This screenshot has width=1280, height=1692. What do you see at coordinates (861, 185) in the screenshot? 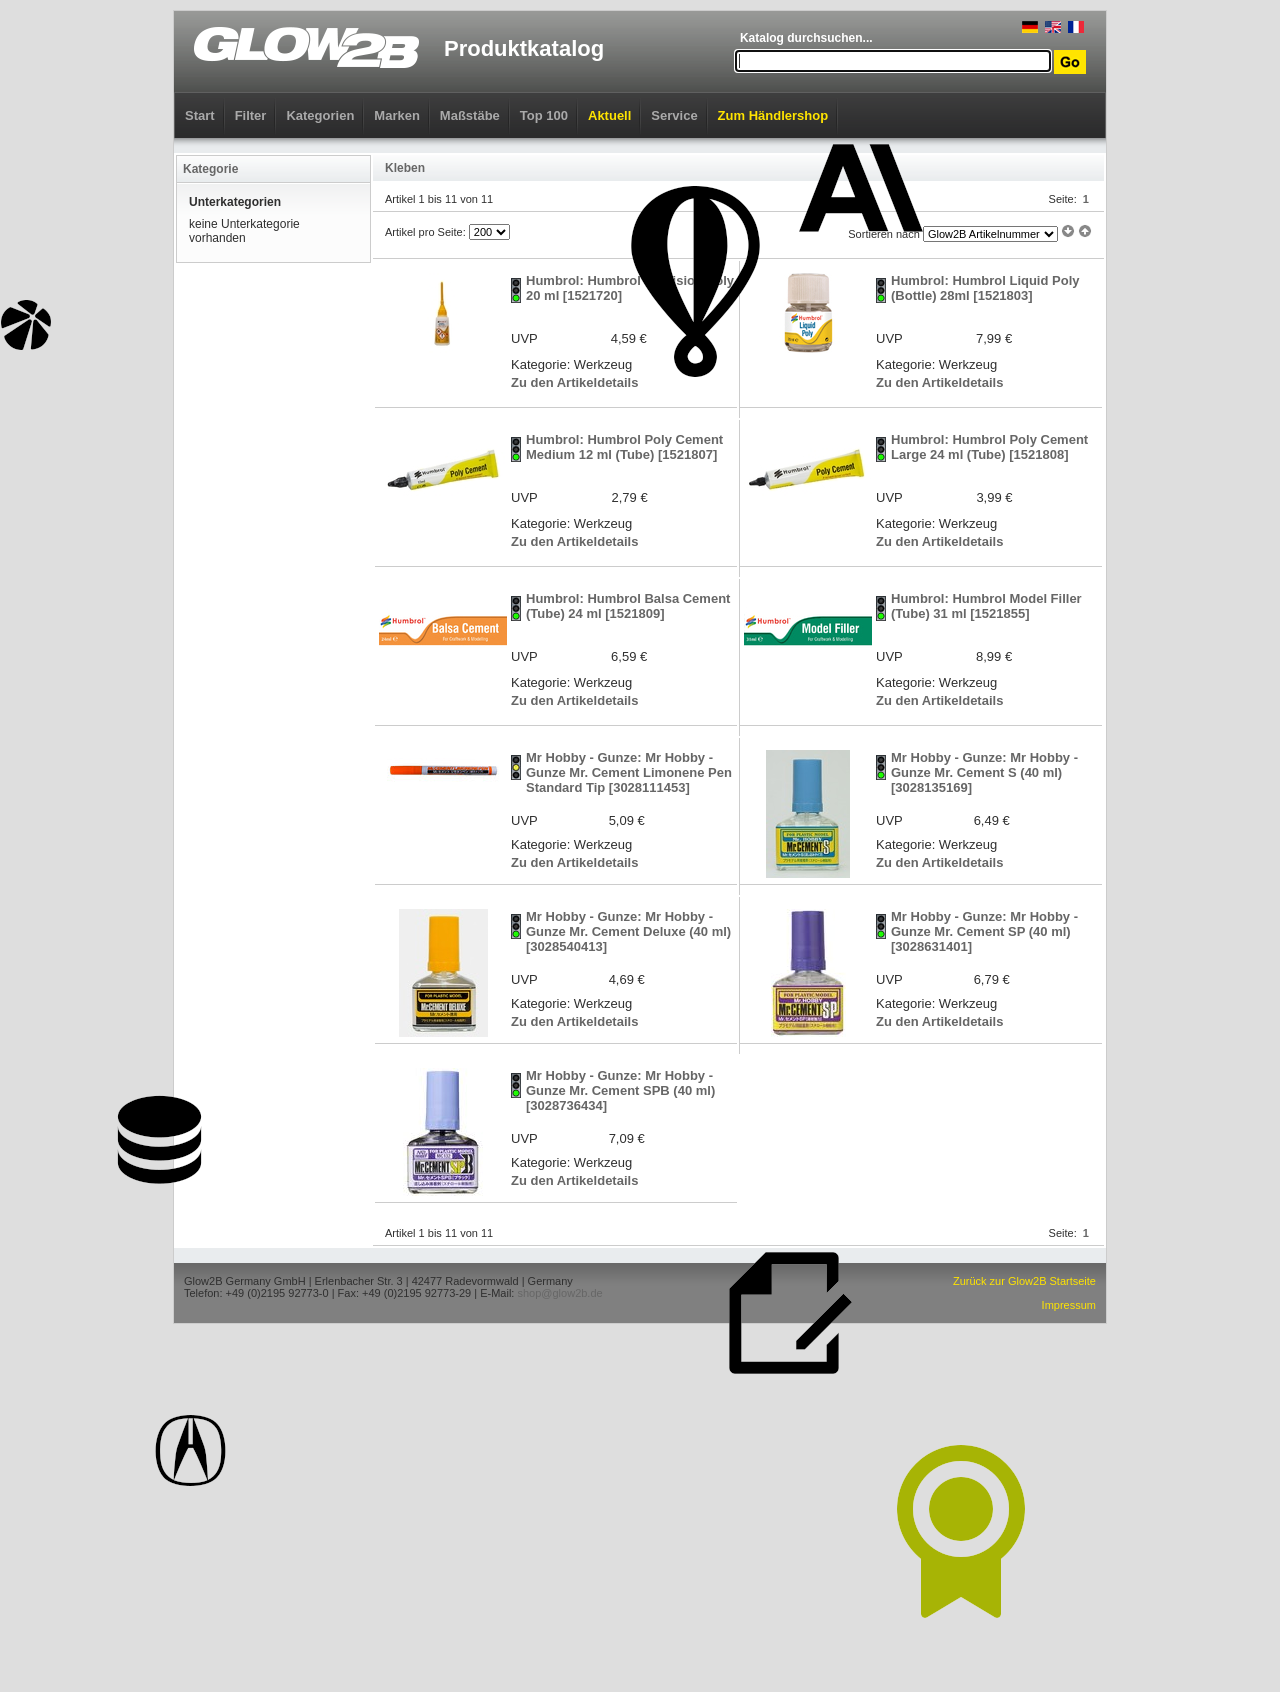
I see `Anthropic company logo` at bounding box center [861, 185].